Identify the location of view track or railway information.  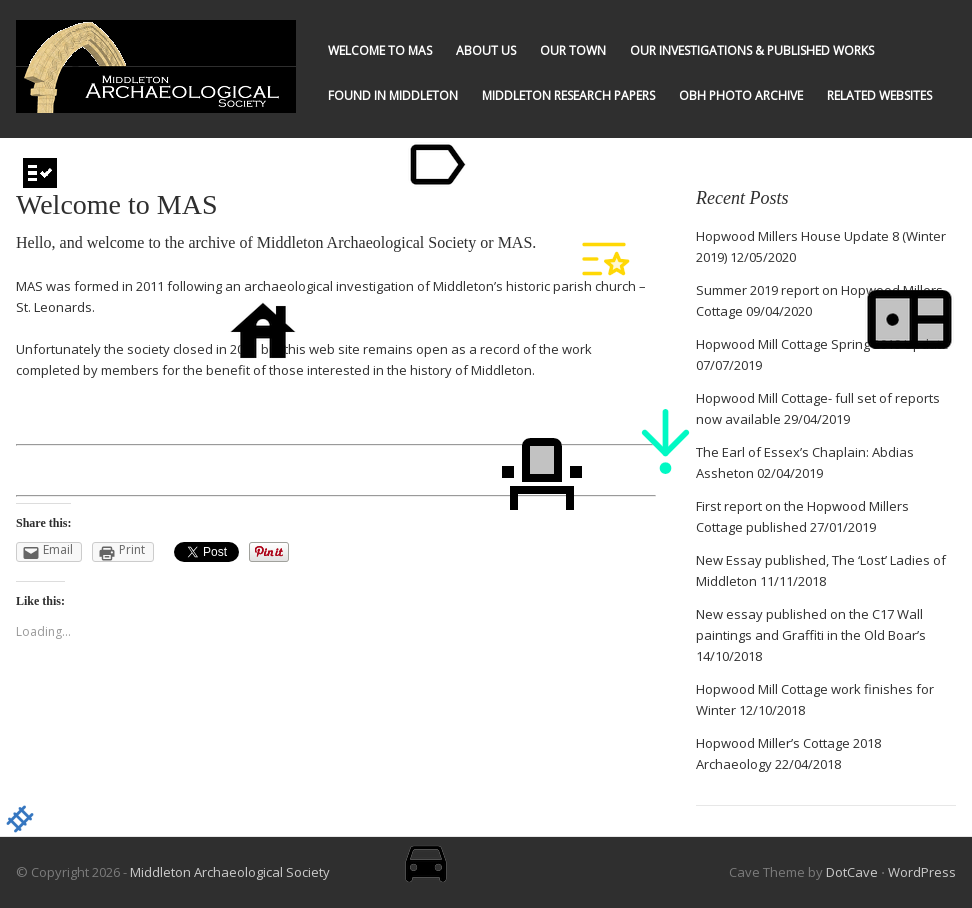
(20, 819).